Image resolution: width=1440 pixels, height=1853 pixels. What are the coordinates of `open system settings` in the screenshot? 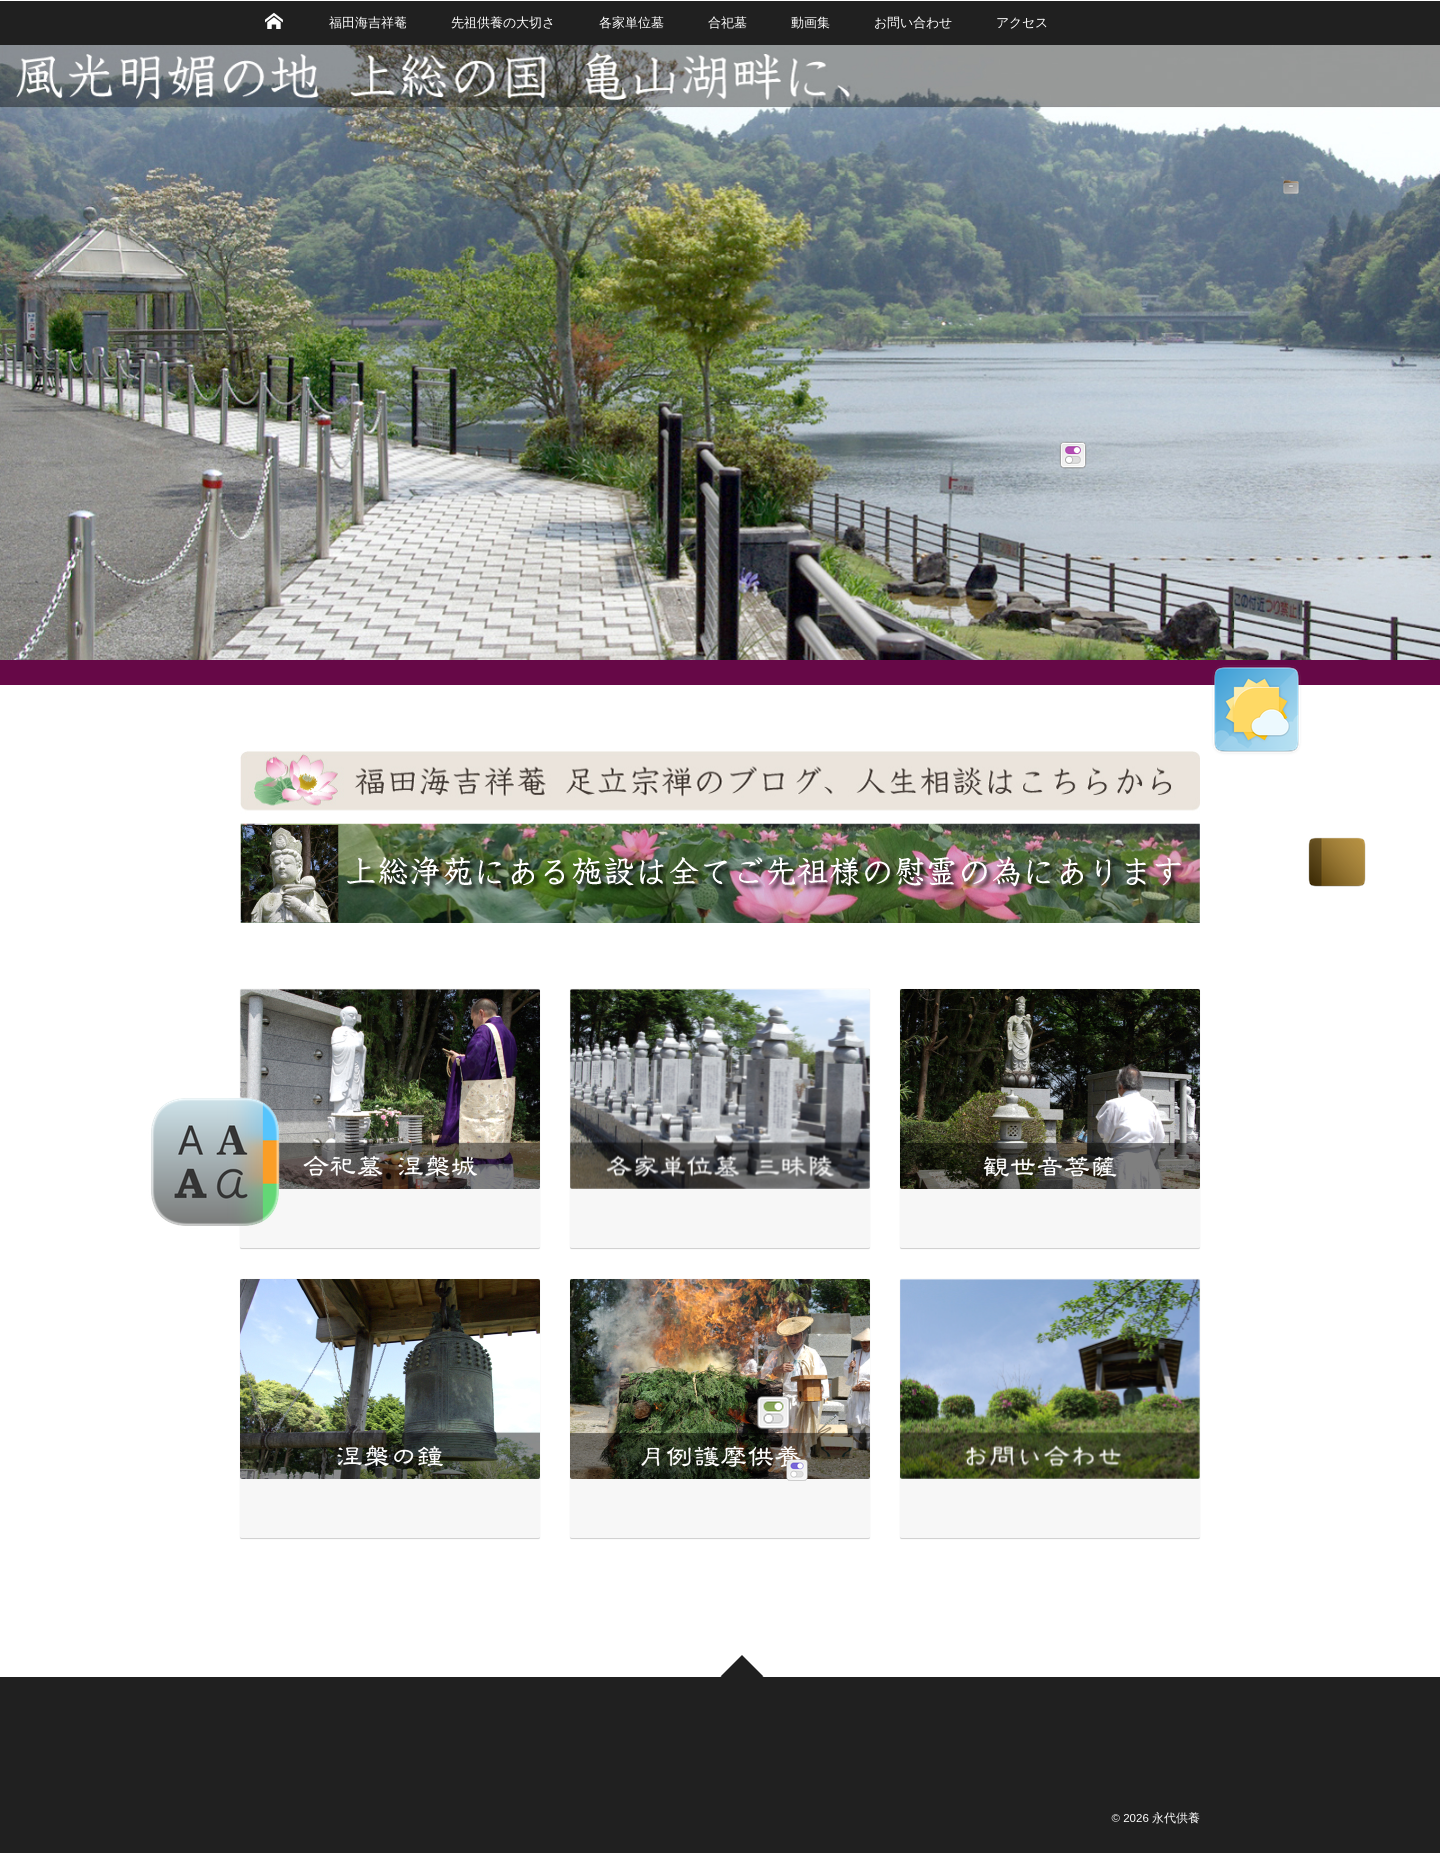 It's located at (1073, 455).